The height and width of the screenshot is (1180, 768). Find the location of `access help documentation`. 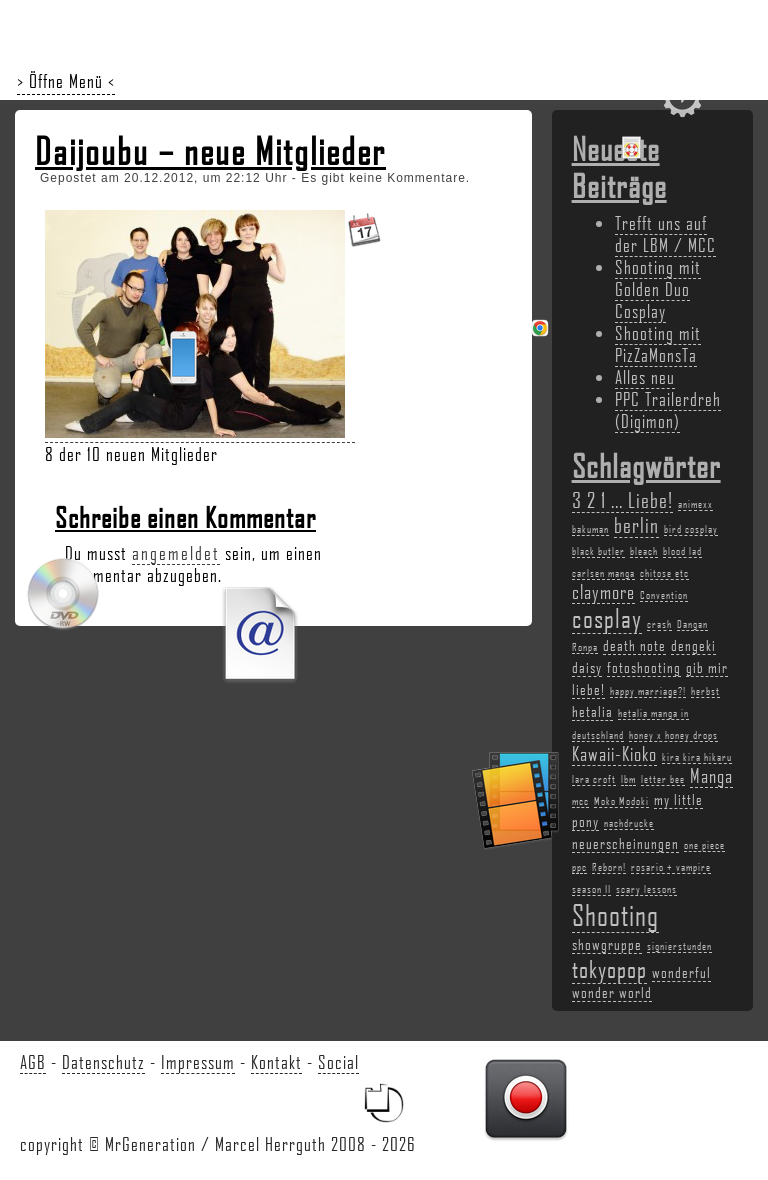

access help documentation is located at coordinates (631, 147).